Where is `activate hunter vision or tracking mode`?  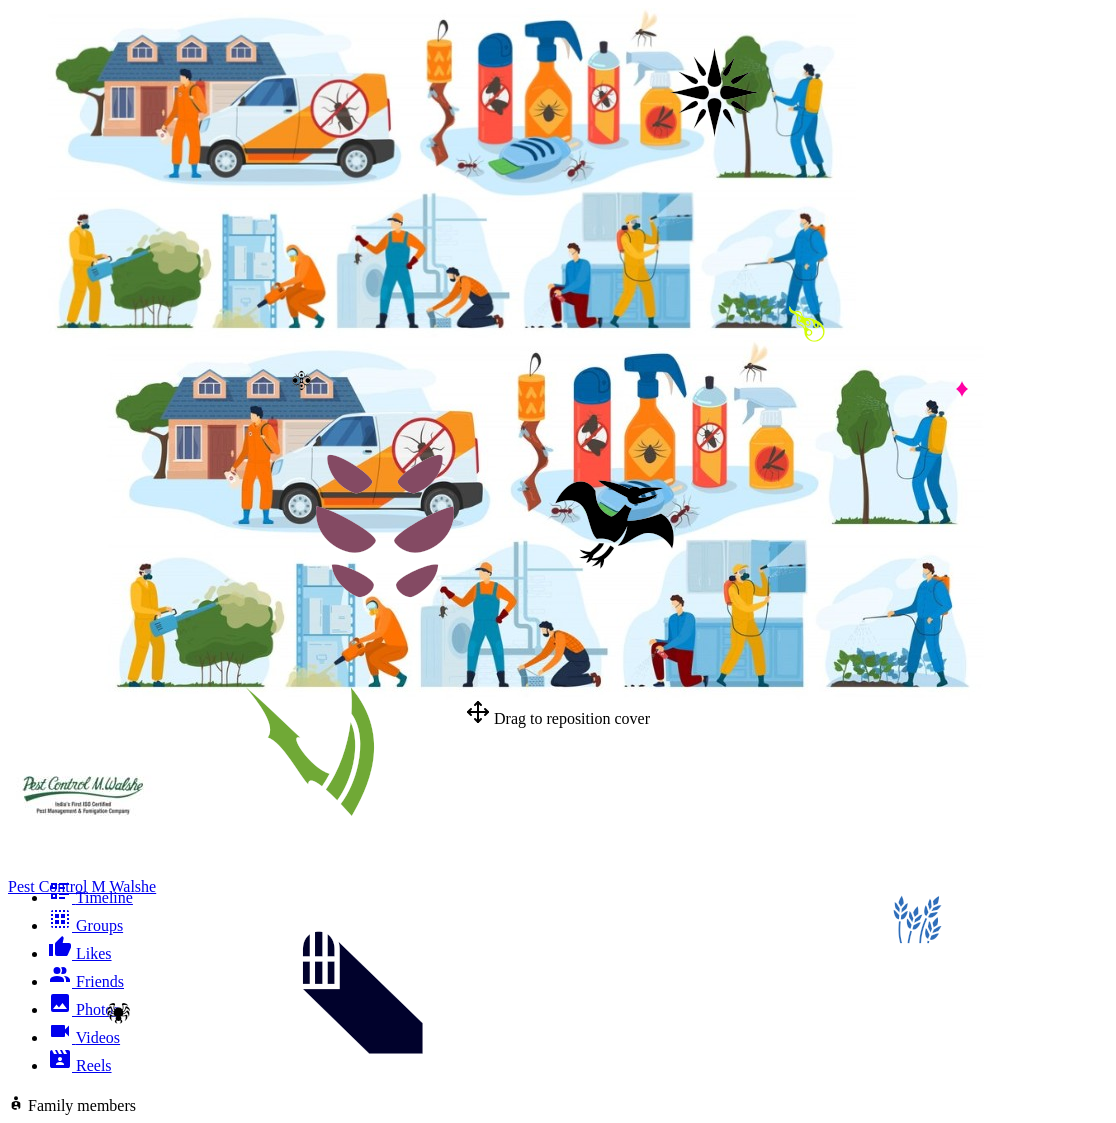
activate hunter vision or tracking mode is located at coordinates (385, 526).